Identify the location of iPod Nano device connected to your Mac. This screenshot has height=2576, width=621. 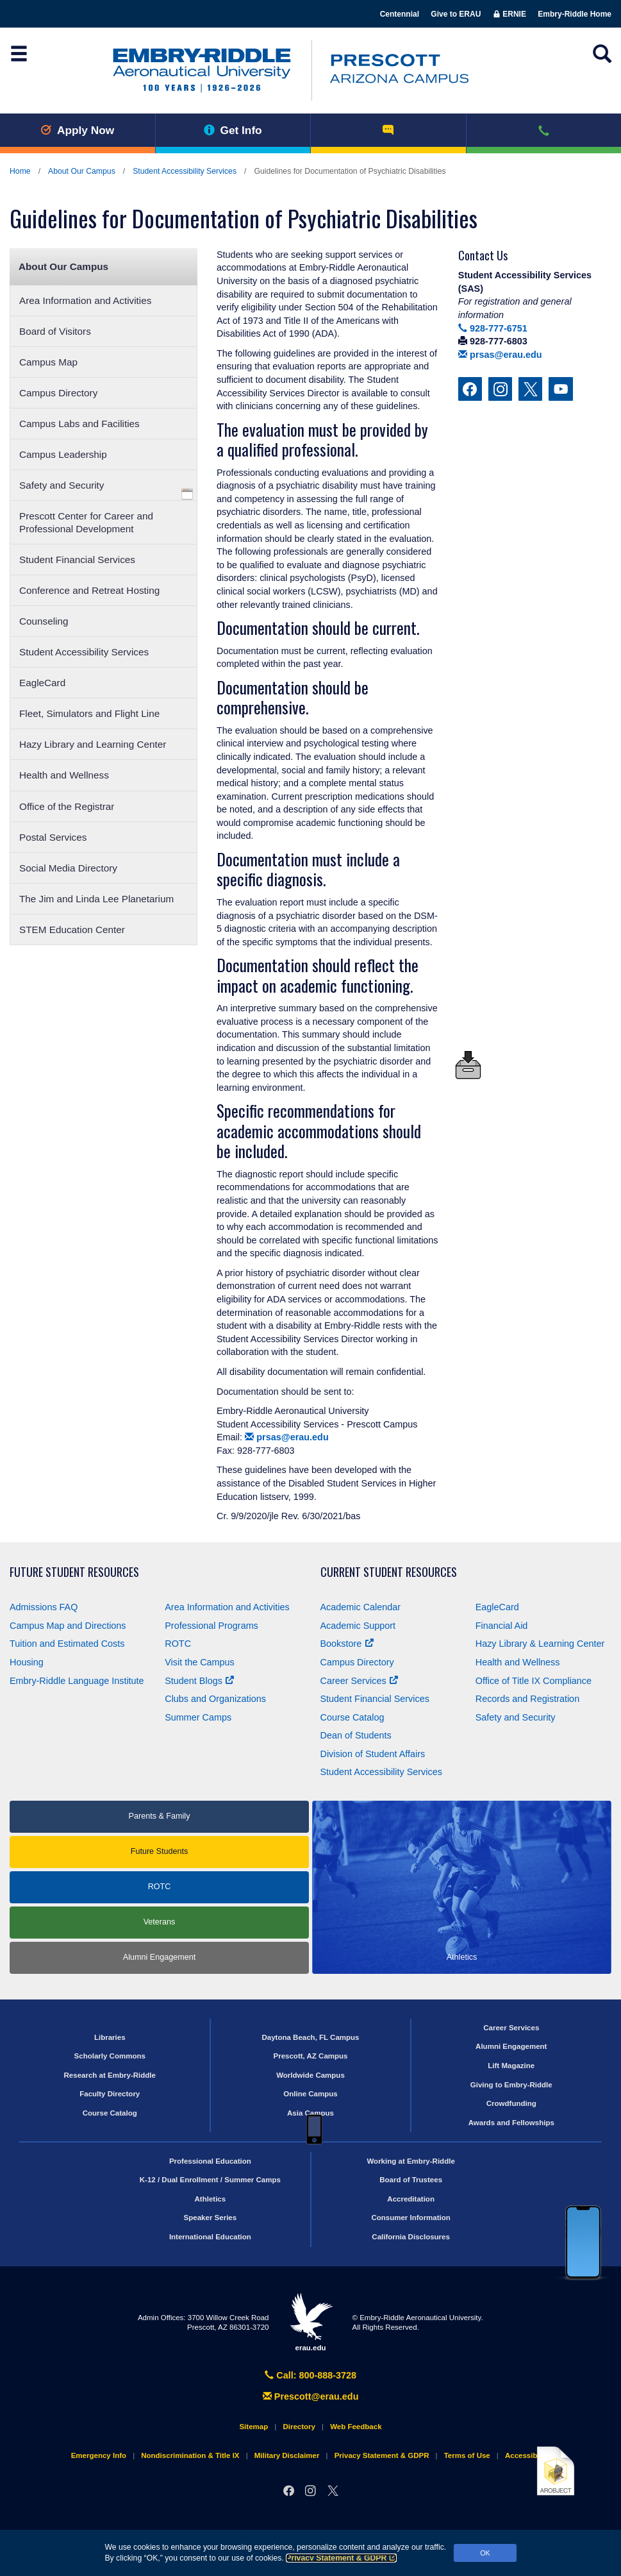
(314, 2129).